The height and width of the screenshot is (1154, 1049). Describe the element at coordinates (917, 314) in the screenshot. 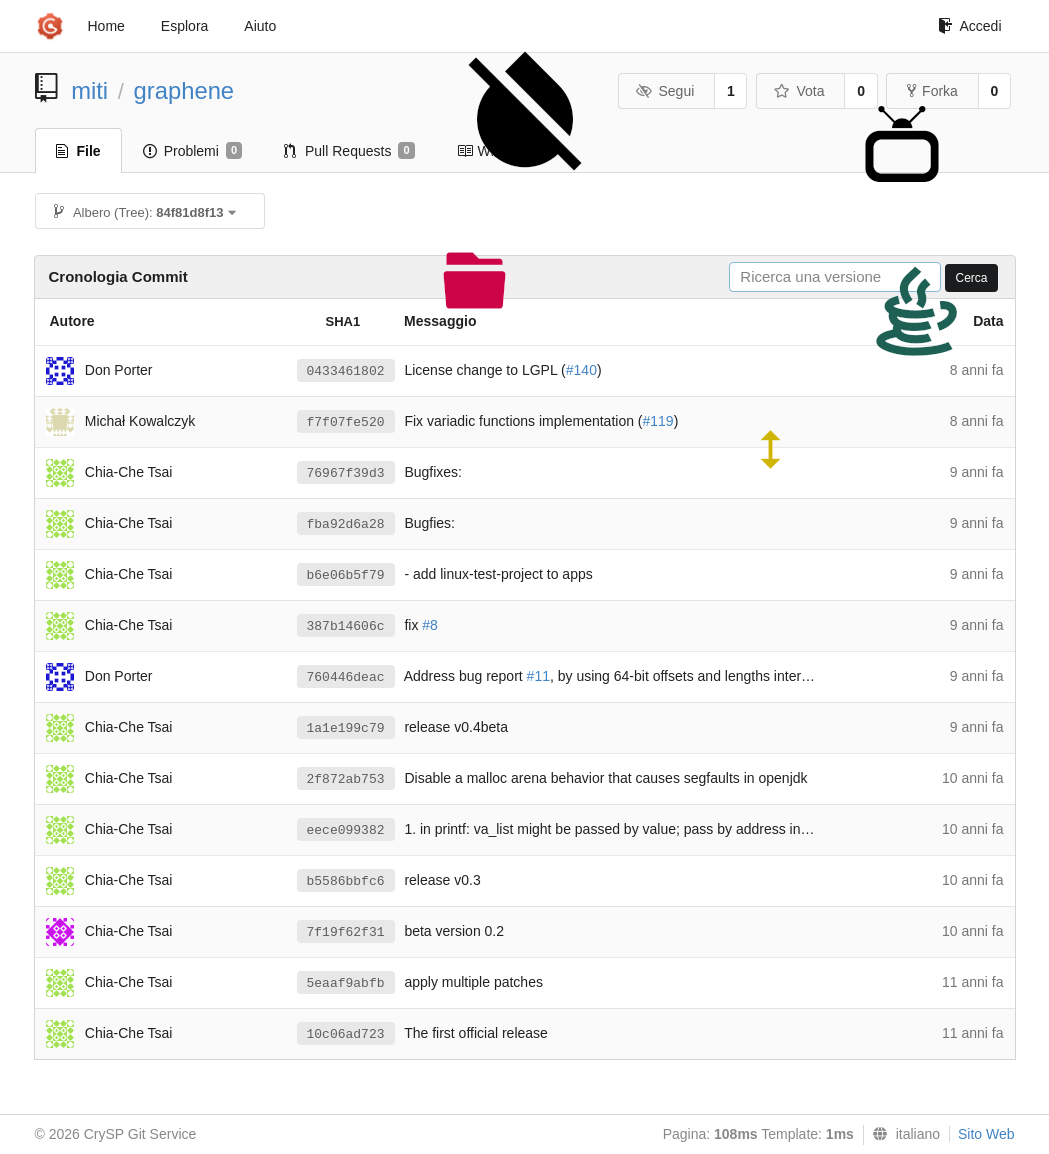

I see `indicates java programming language or technology` at that location.